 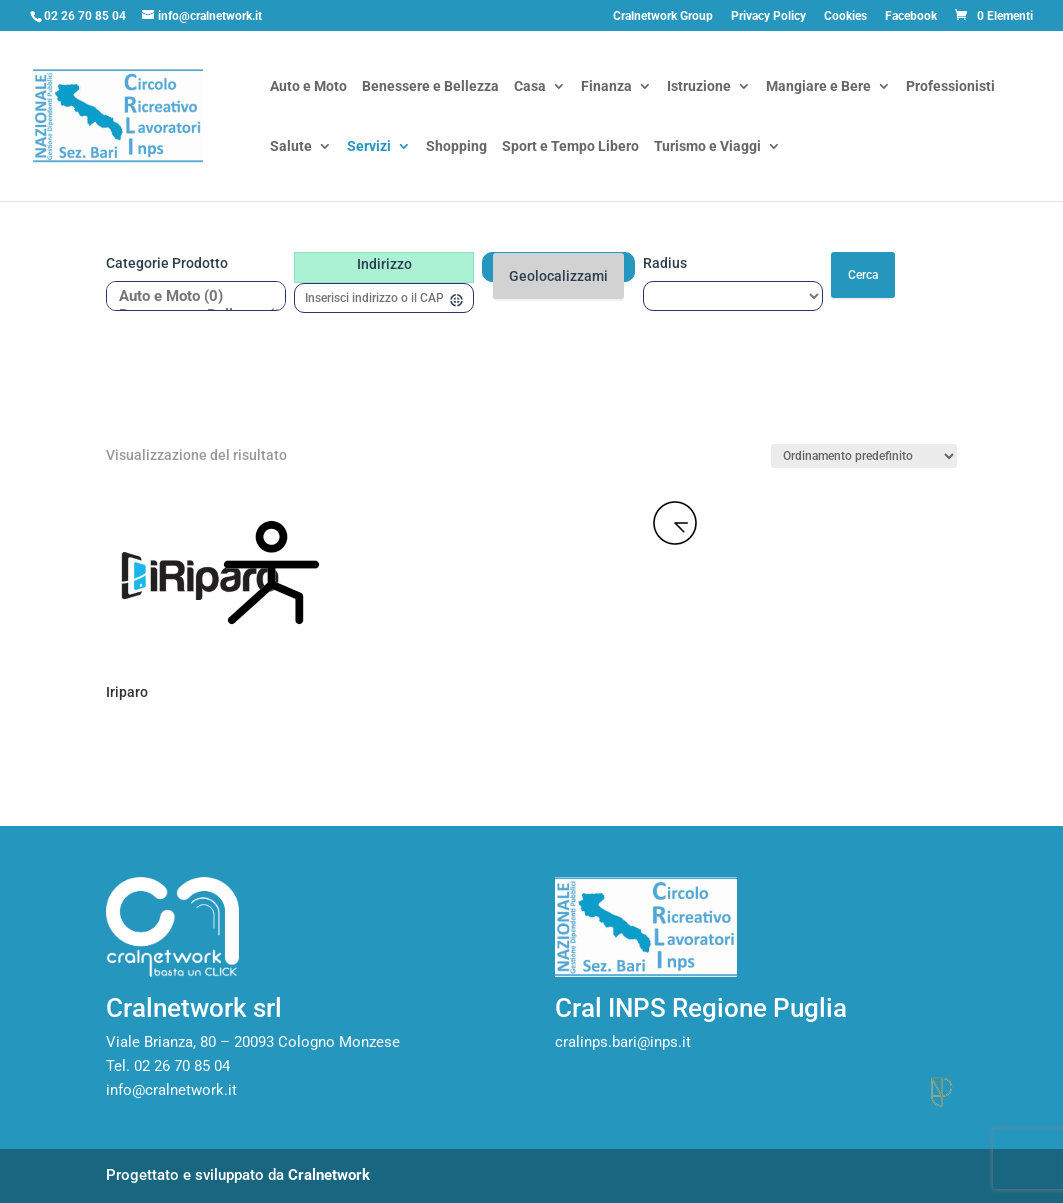 I want to click on access tai chi or meditation exercises, so click(x=271, y=576).